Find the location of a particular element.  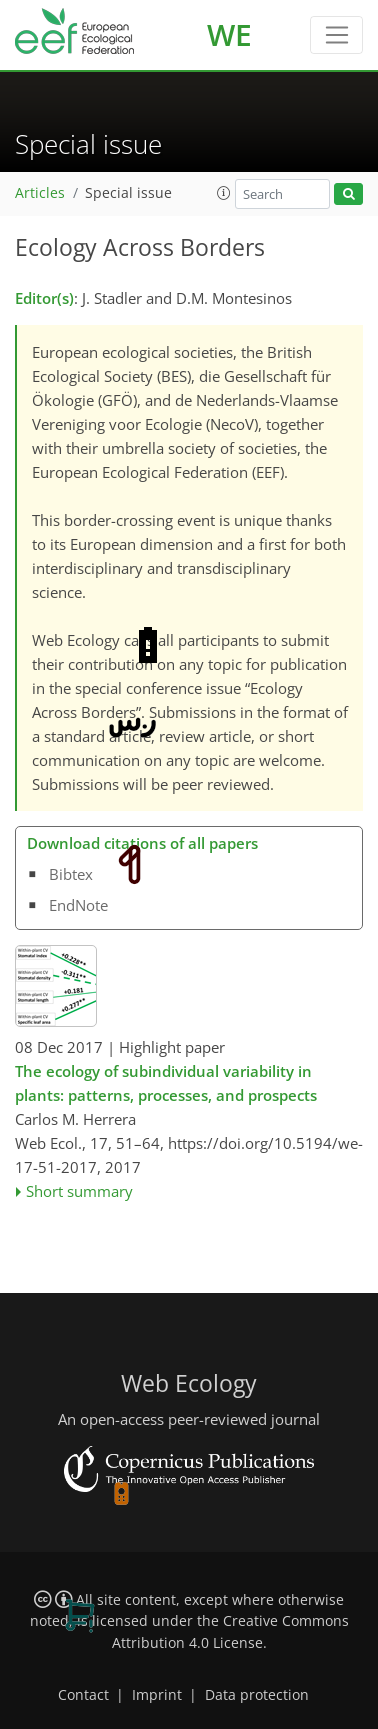

cart requires attention or has an issue is located at coordinates (80, 1615).